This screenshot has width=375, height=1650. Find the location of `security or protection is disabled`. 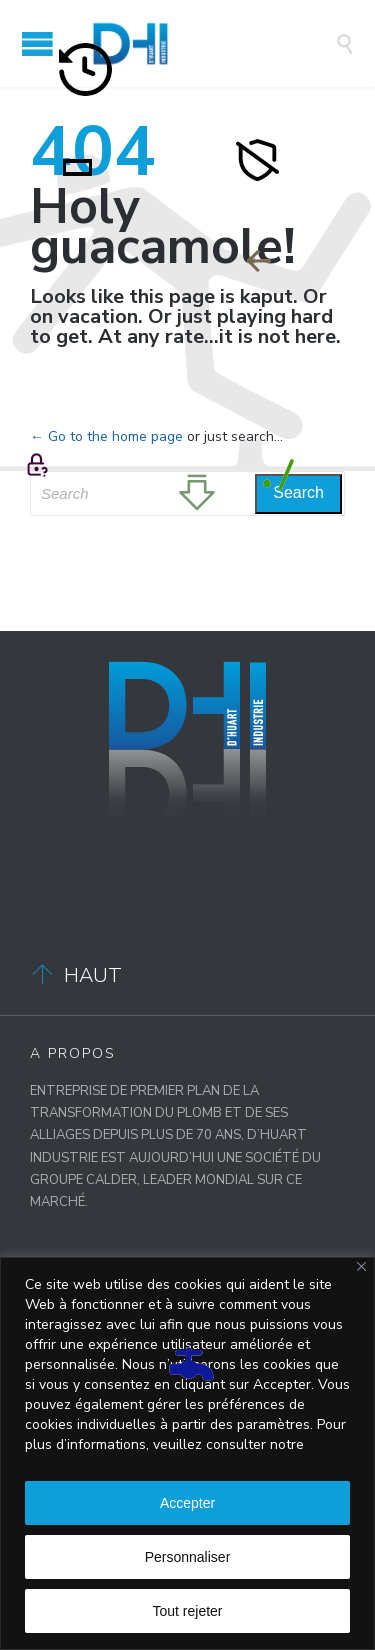

security or protection is disabled is located at coordinates (257, 160).